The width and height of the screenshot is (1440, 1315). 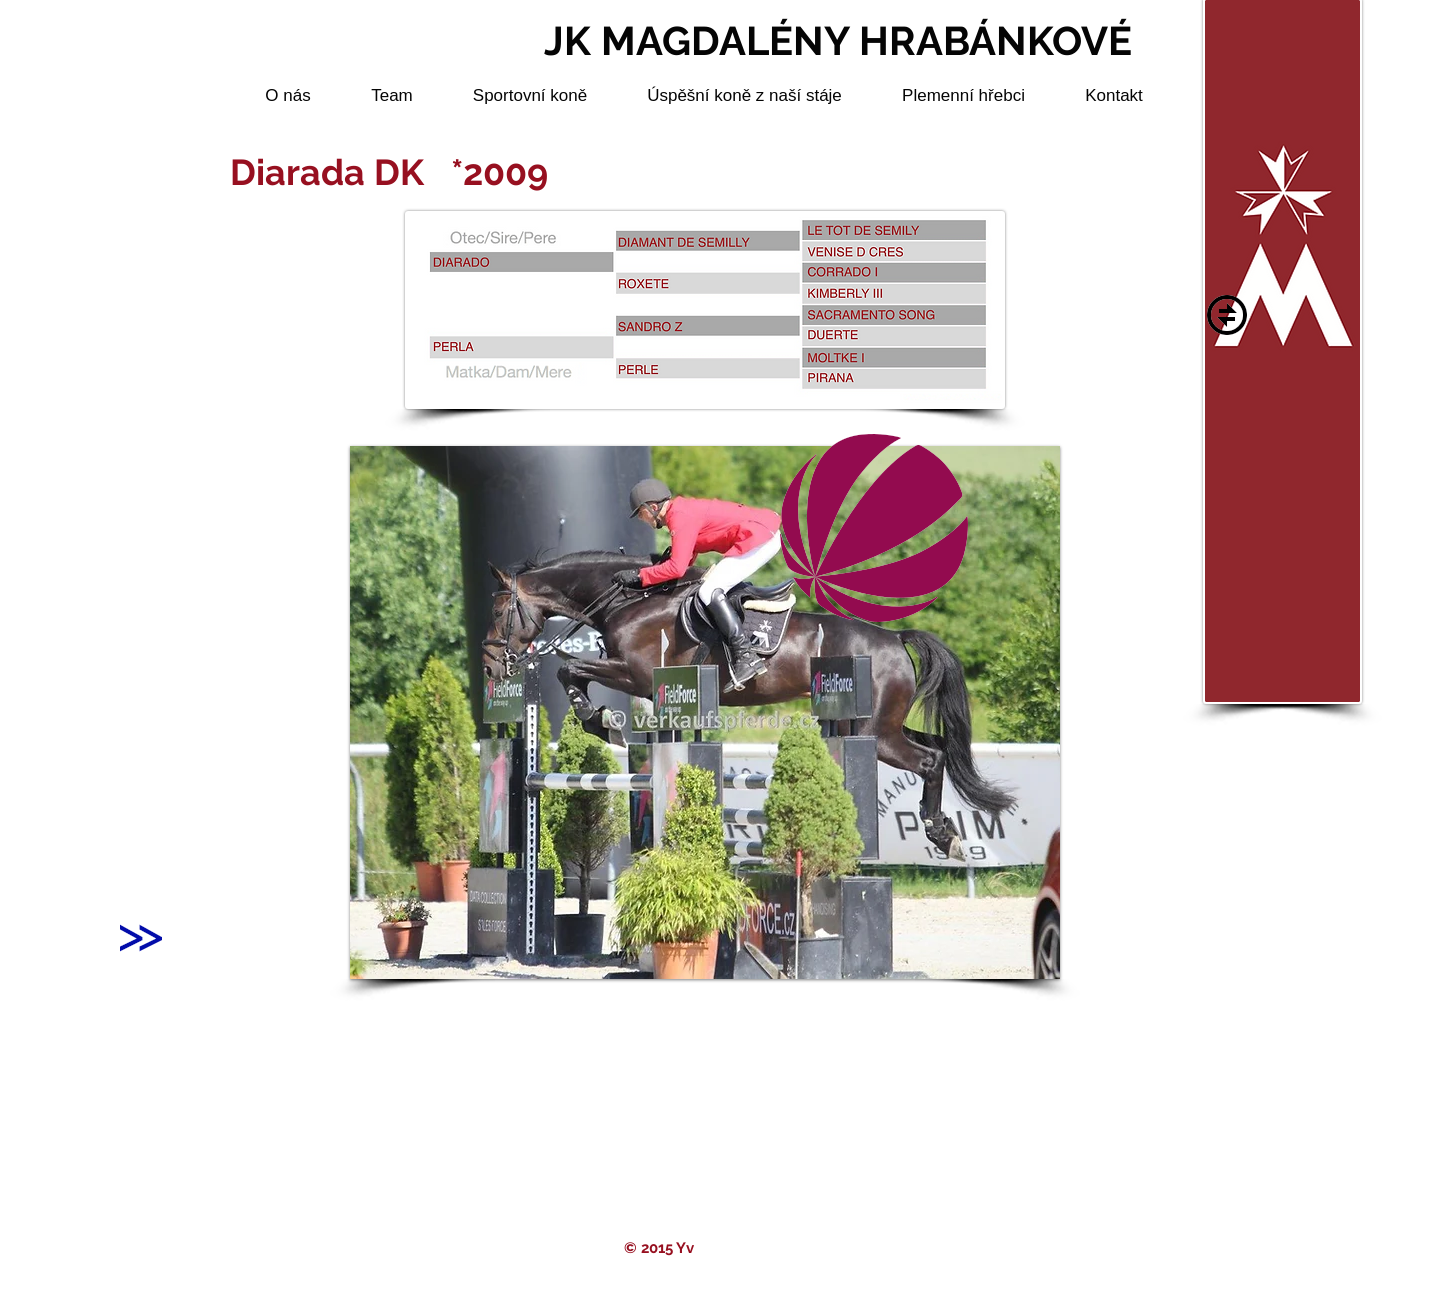 I want to click on cobalt app or service logo, so click(x=141, y=938).